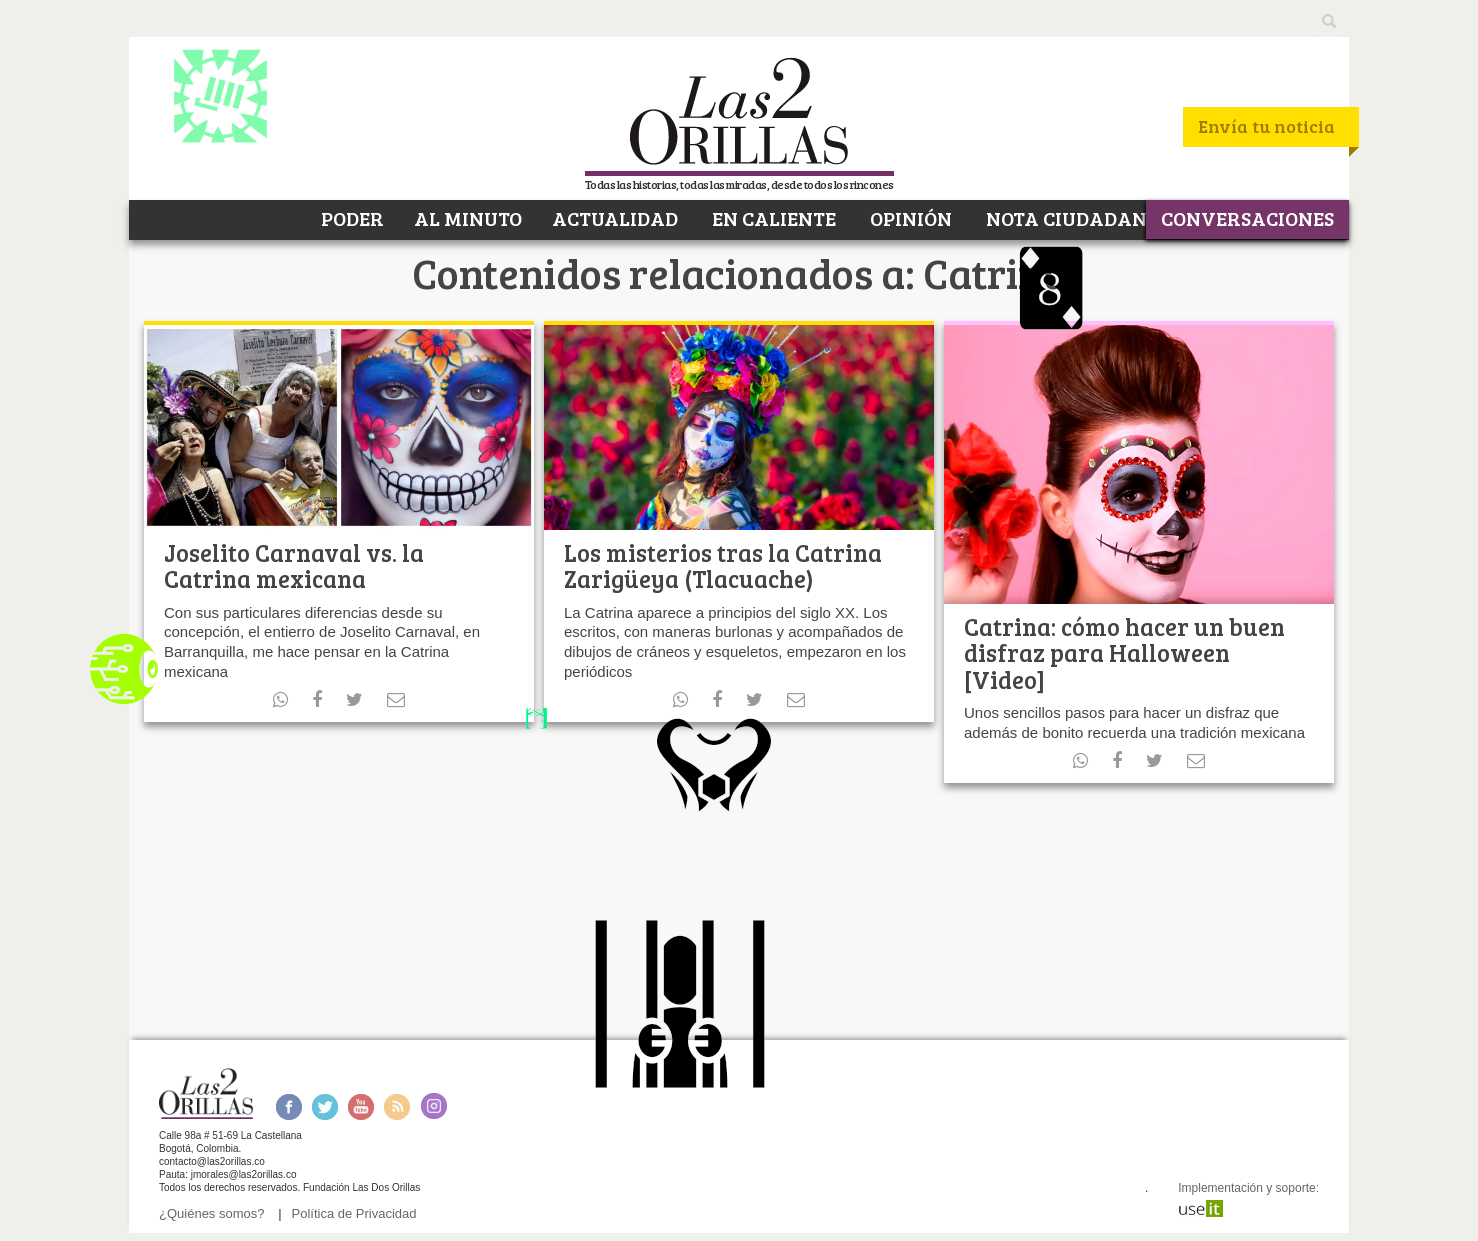 Image resolution: width=1478 pixels, height=1241 pixels. I want to click on enter a forest zone or nature area, so click(536, 718).